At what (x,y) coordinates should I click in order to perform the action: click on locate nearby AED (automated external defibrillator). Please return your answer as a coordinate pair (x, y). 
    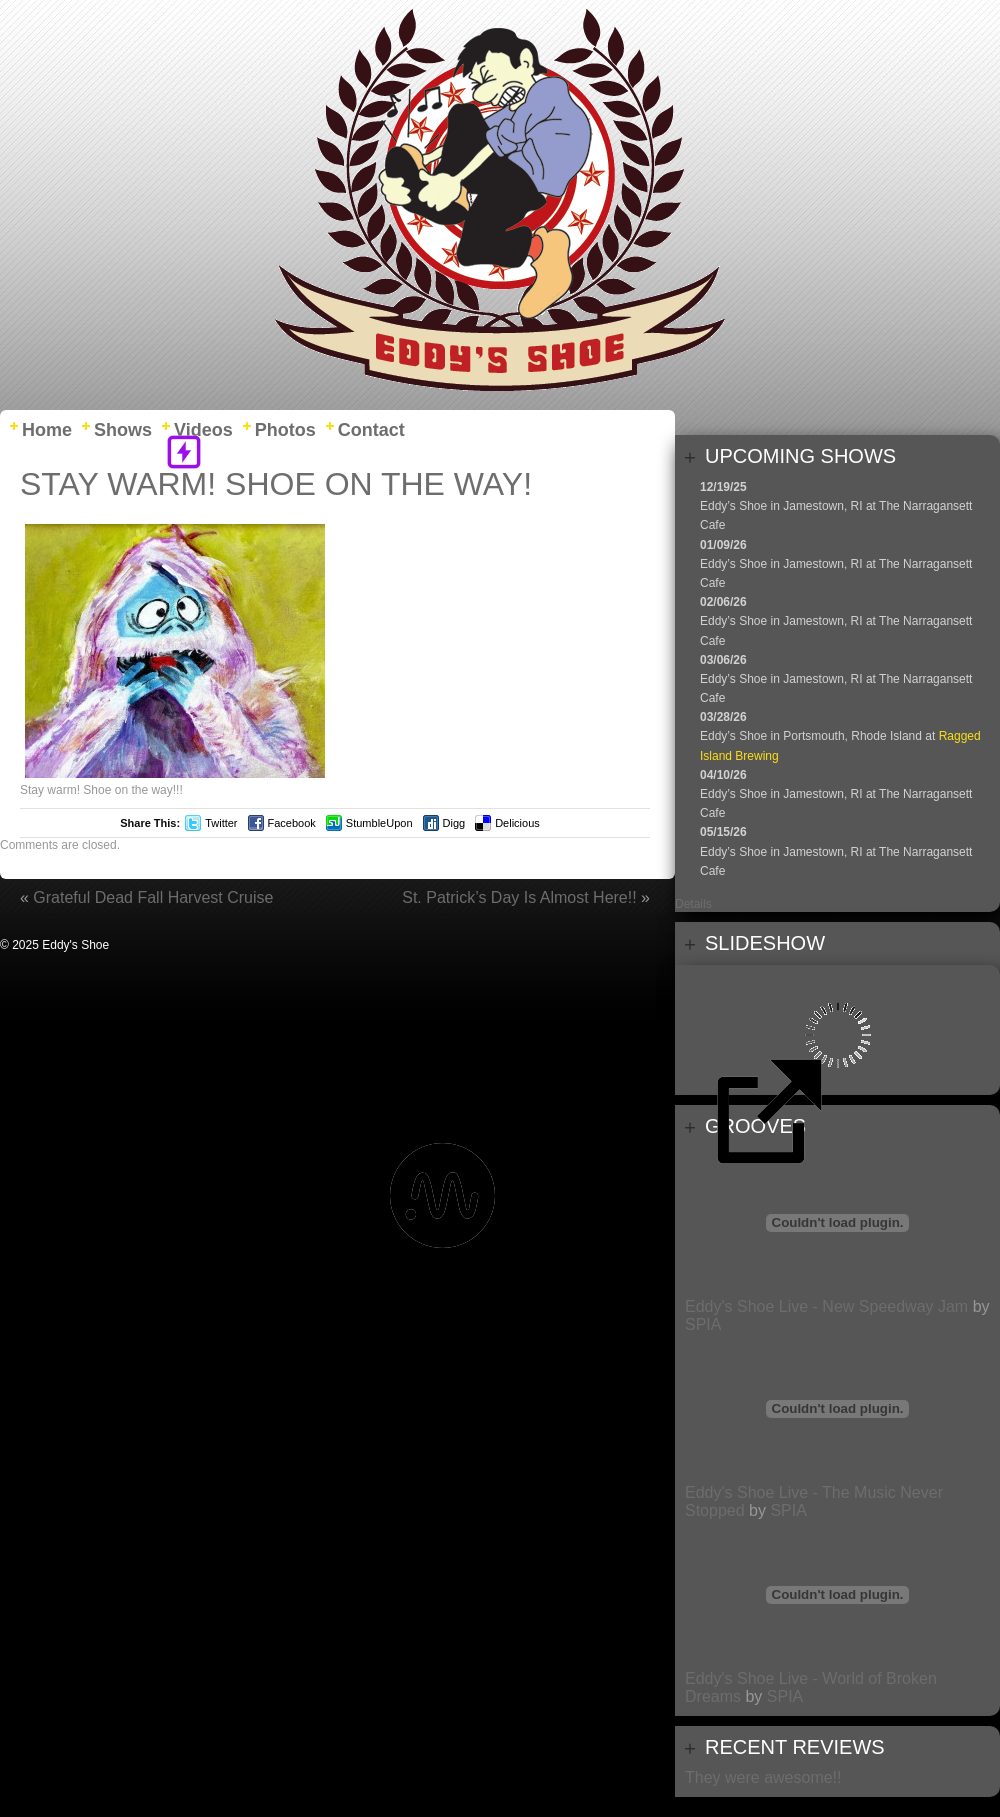
    Looking at the image, I should click on (184, 452).